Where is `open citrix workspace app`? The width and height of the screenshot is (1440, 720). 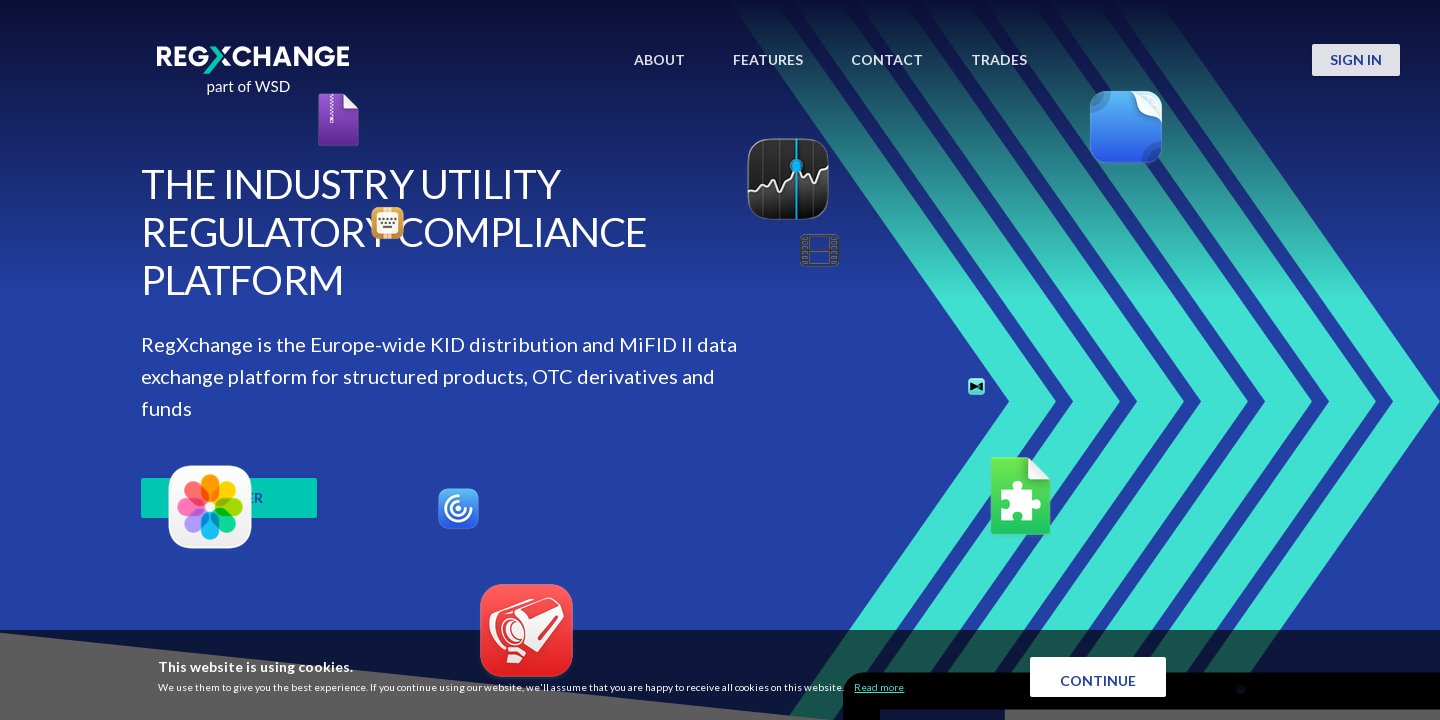
open citrix workspace app is located at coordinates (458, 508).